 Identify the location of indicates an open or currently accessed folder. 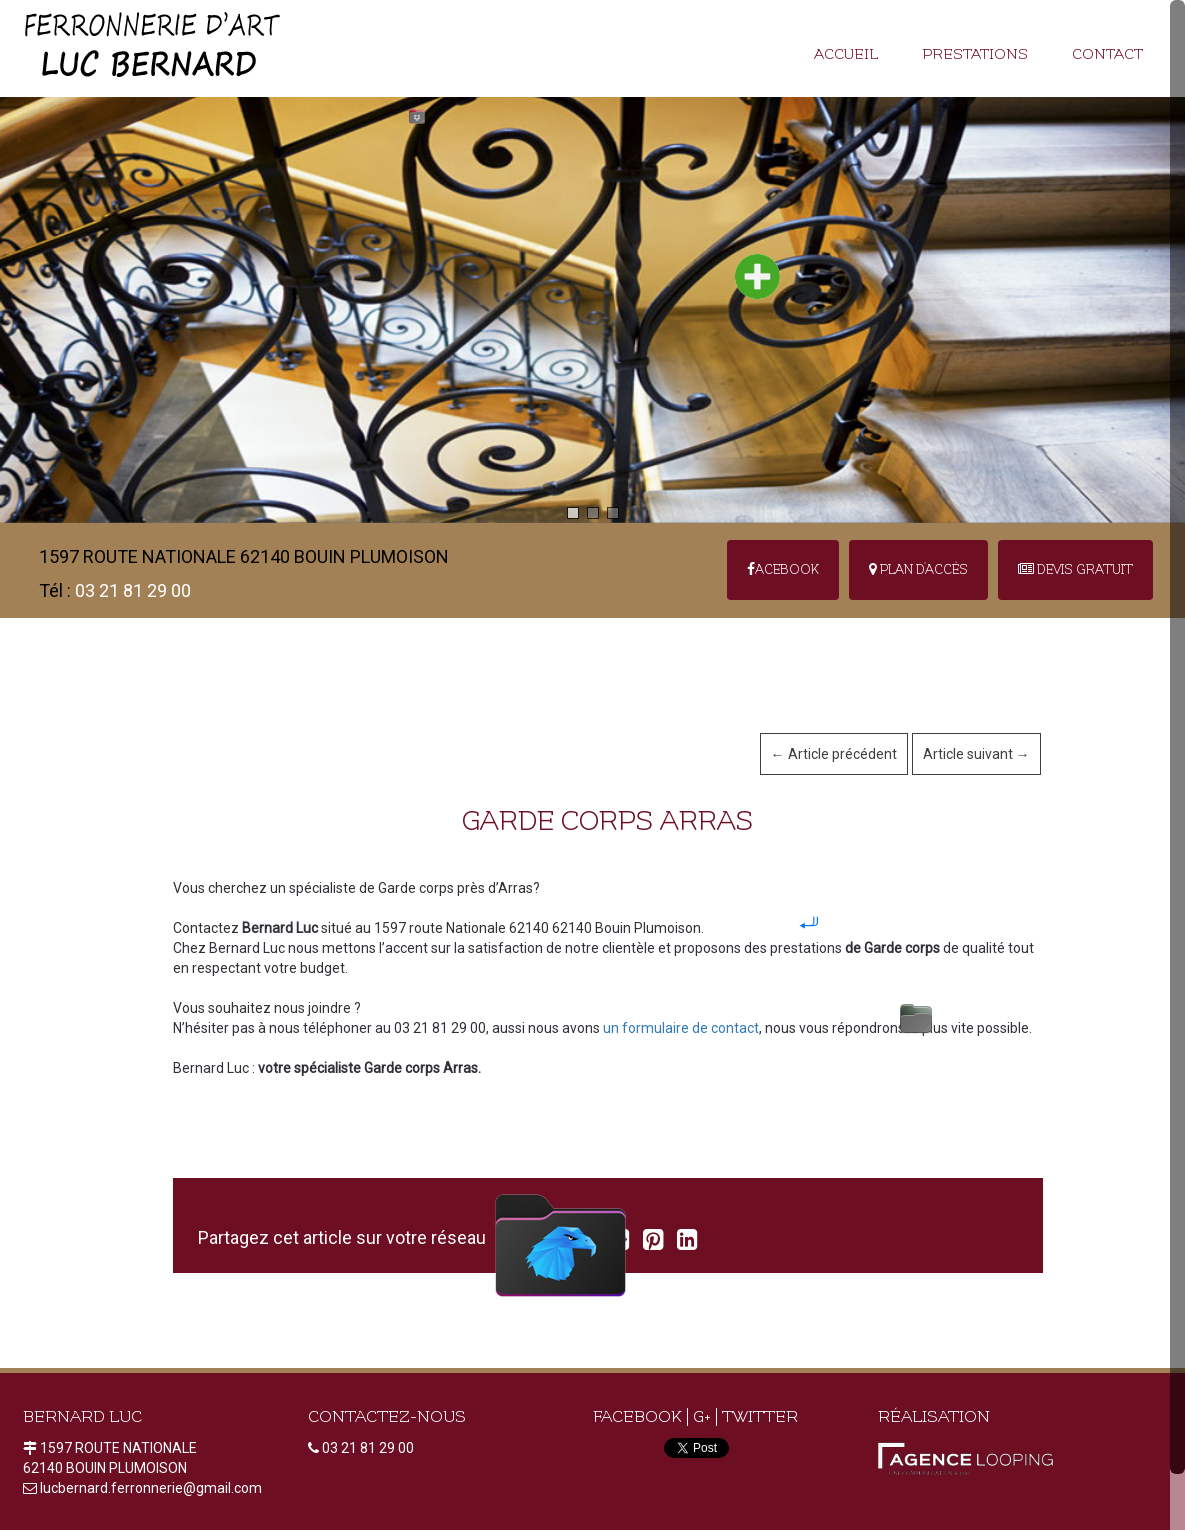
(916, 1018).